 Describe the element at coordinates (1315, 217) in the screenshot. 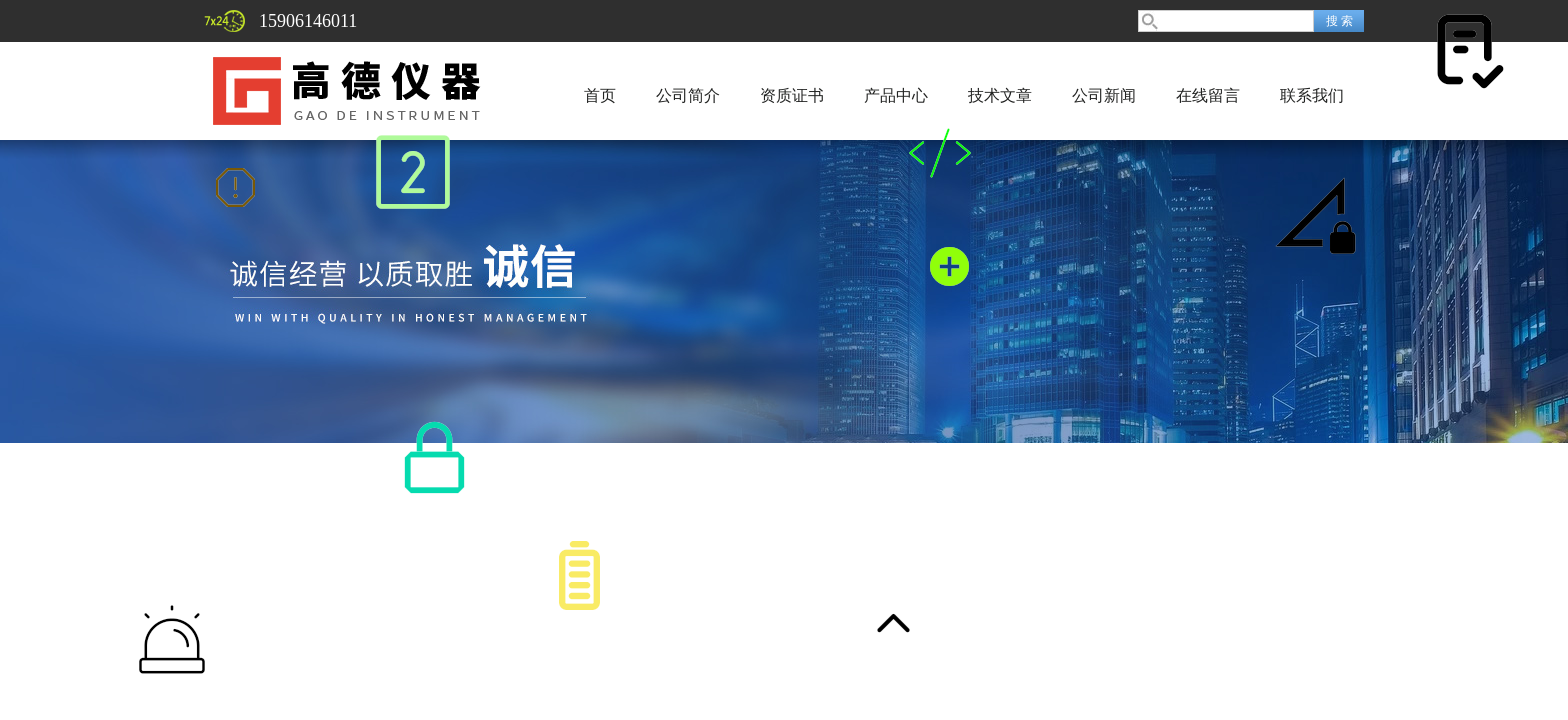

I see `network connection is secured or encrypted` at that location.